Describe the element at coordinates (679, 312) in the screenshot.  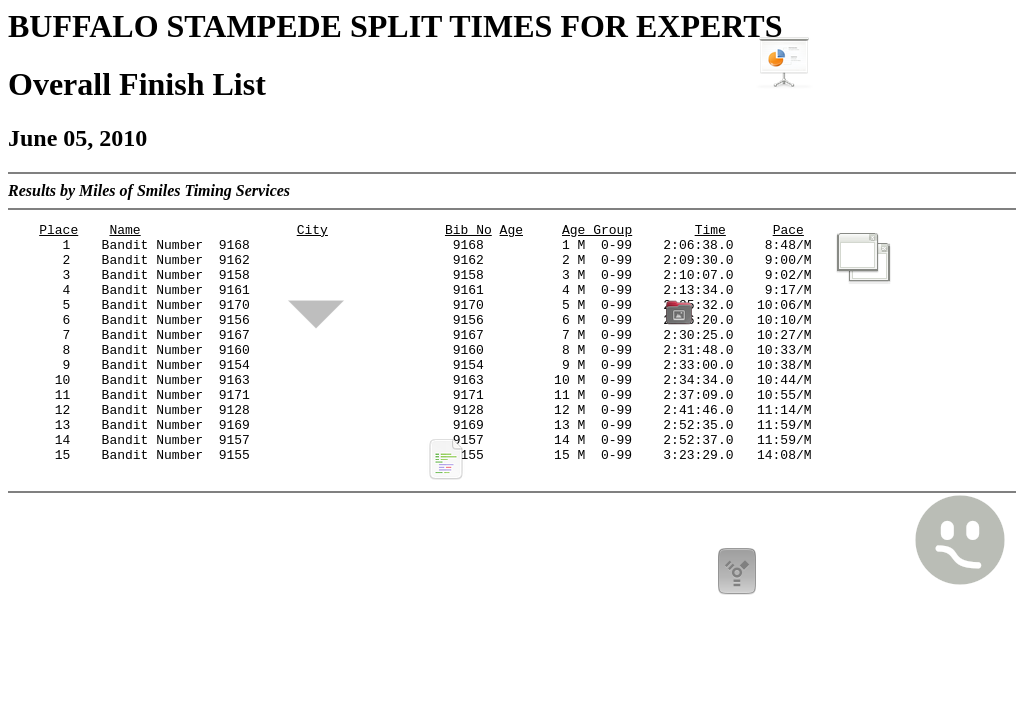
I see `open pictures folder` at that location.